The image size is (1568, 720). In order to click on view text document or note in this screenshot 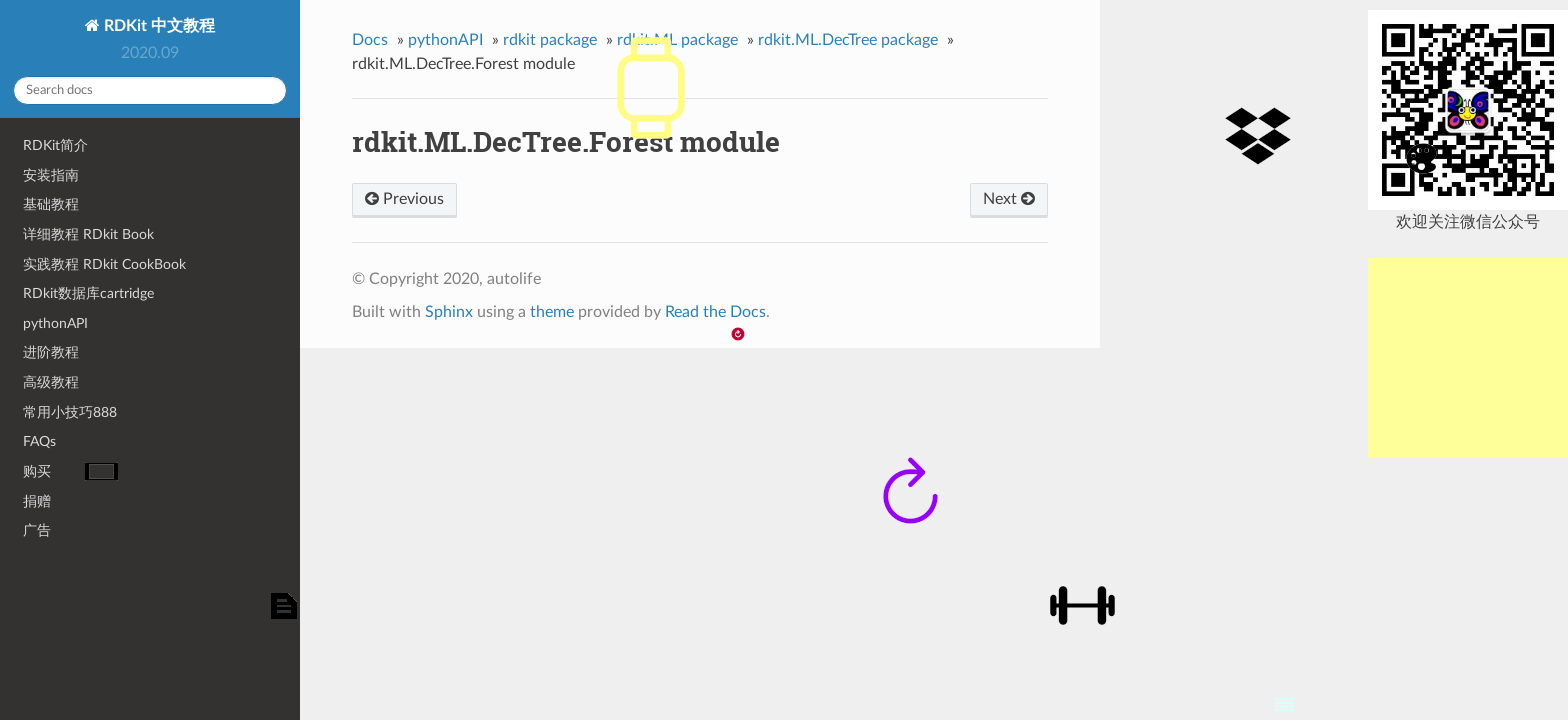, I will do `click(284, 606)`.